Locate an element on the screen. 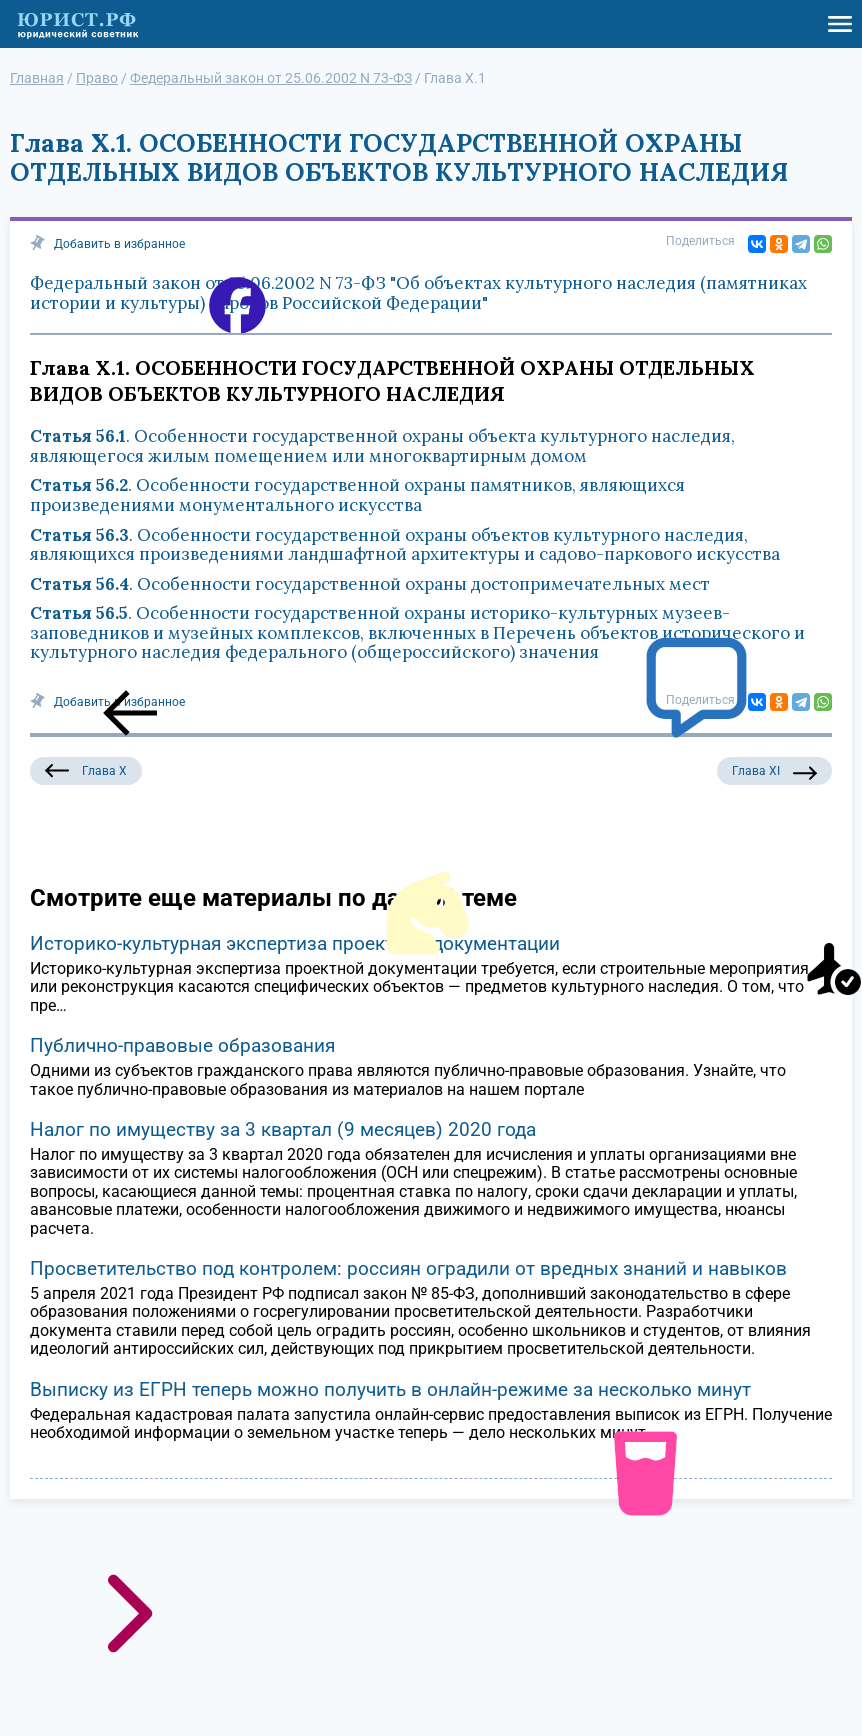 The image size is (862, 1736). track your water intake is located at coordinates (645, 1473).